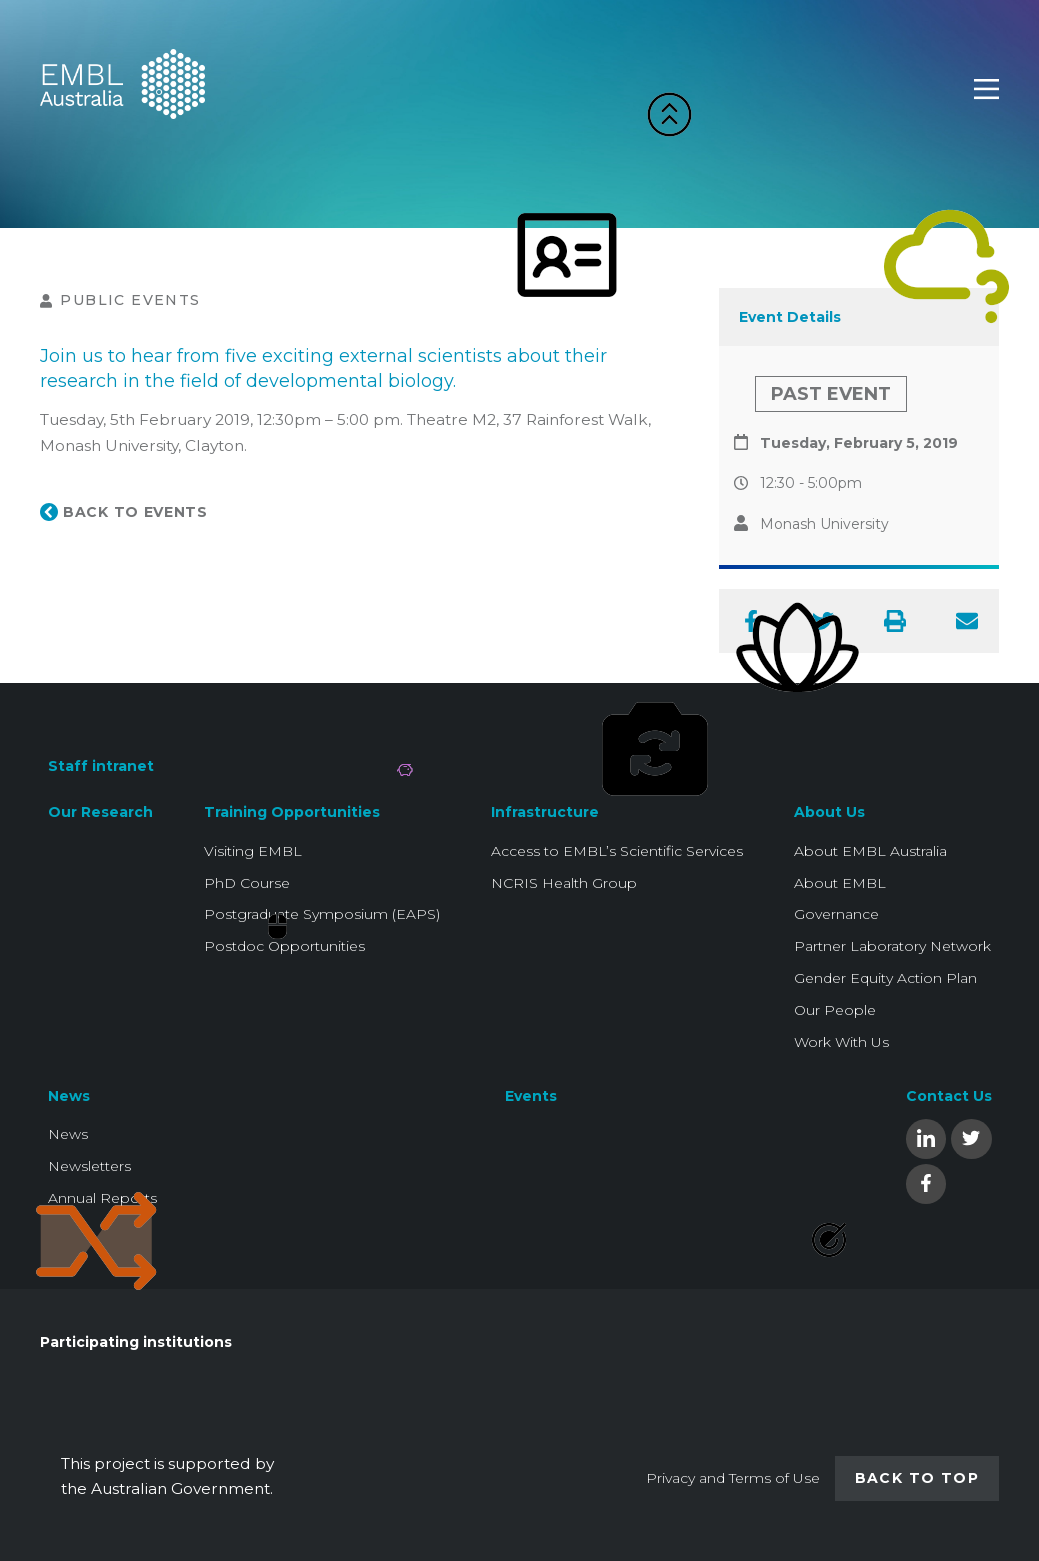 This screenshot has height=1561, width=1039. What do you see at coordinates (405, 770) in the screenshot?
I see `access savings or budget features` at bounding box center [405, 770].